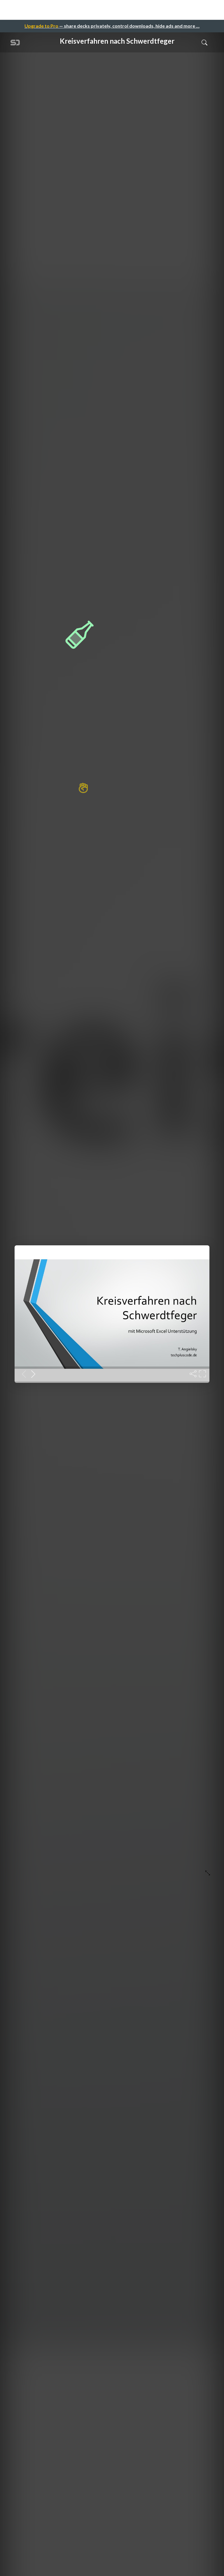  Describe the element at coordinates (208, 1873) in the screenshot. I see `resize element diagonally` at that location.